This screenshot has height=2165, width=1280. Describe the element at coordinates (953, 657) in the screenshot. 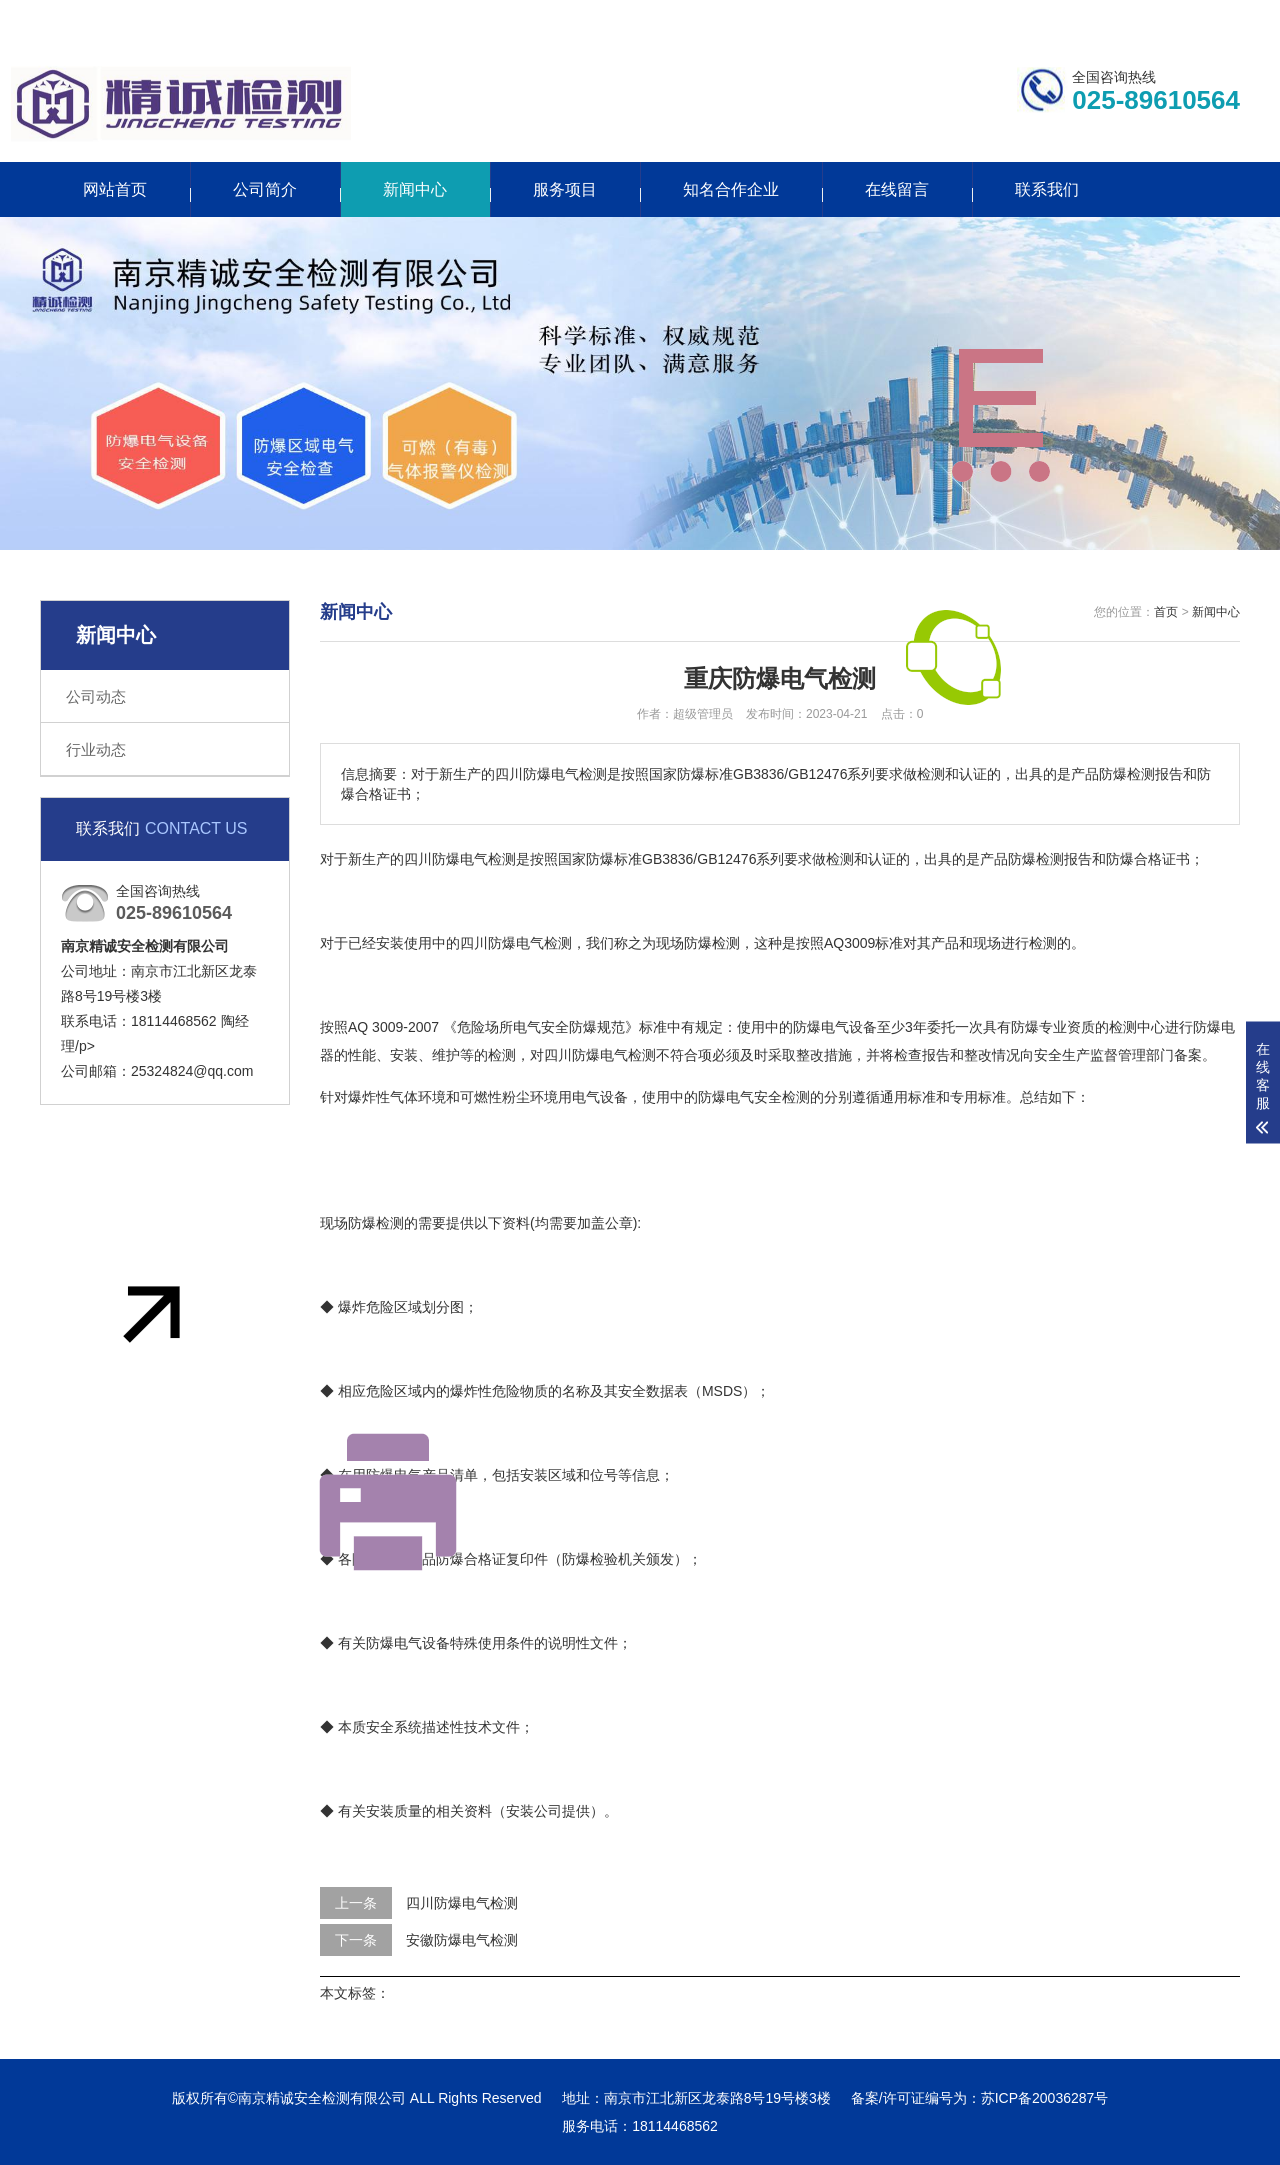

I see `open GNU Octave application` at that location.